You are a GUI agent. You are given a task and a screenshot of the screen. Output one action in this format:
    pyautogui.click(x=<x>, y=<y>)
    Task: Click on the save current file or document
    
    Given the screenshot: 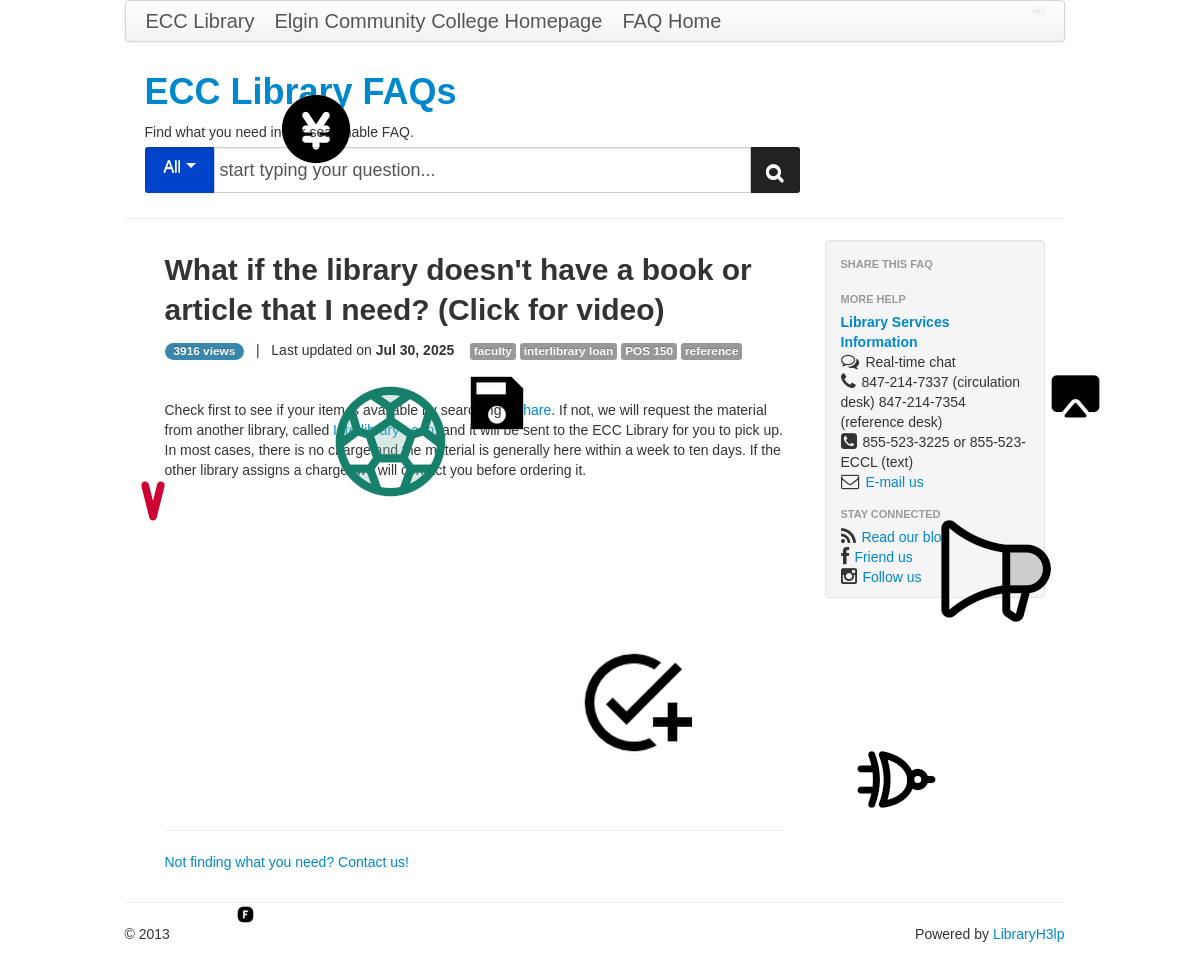 What is the action you would take?
    pyautogui.click(x=497, y=403)
    